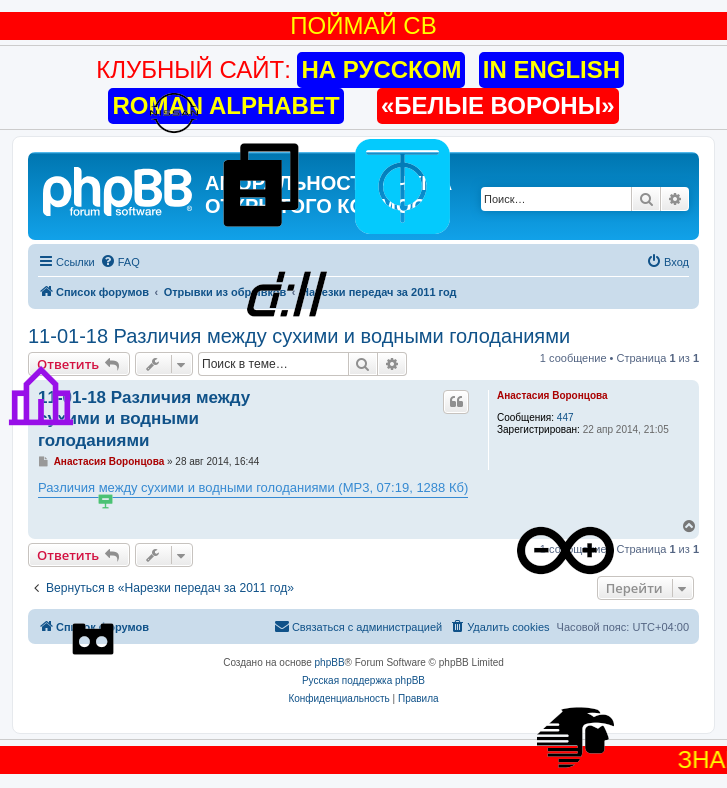 This screenshot has height=788, width=727. Describe the element at coordinates (174, 113) in the screenshot. I see `nissan brand logo` at that location.